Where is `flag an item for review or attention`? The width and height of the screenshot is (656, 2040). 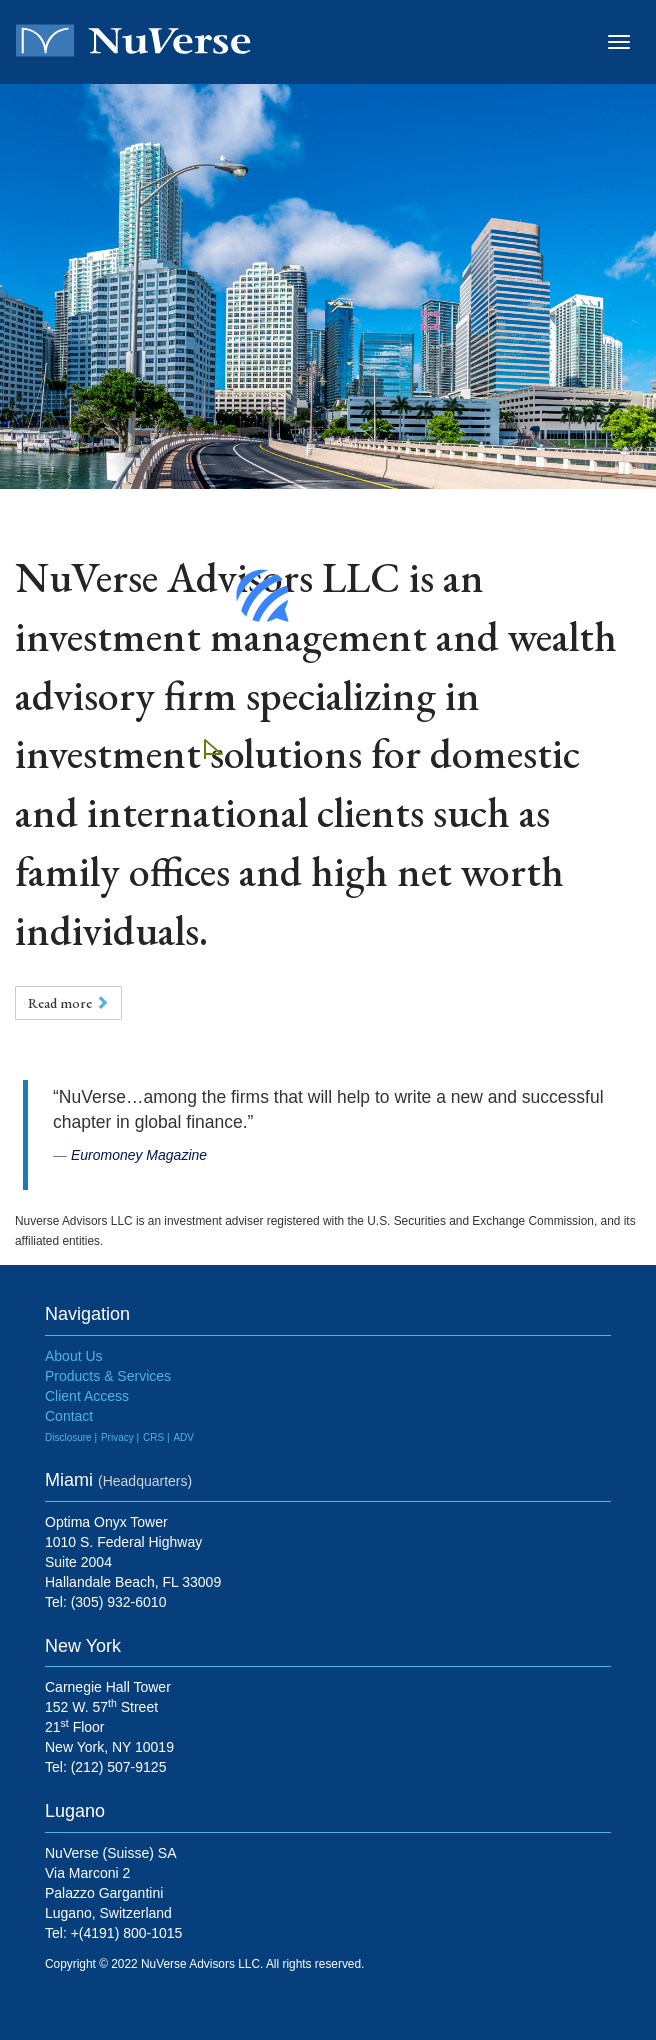 flag an item for review or attention is located at coordinates (212, 749).